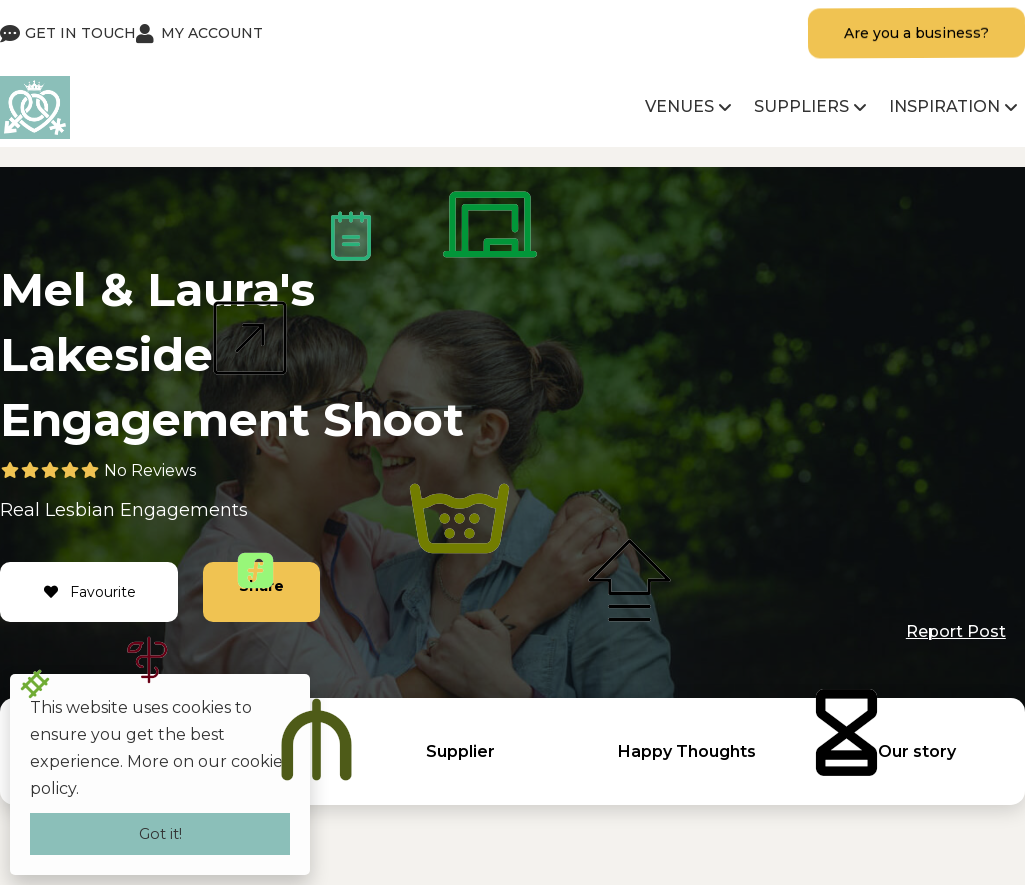  I want to click on open link in new window, so click(250, 338).